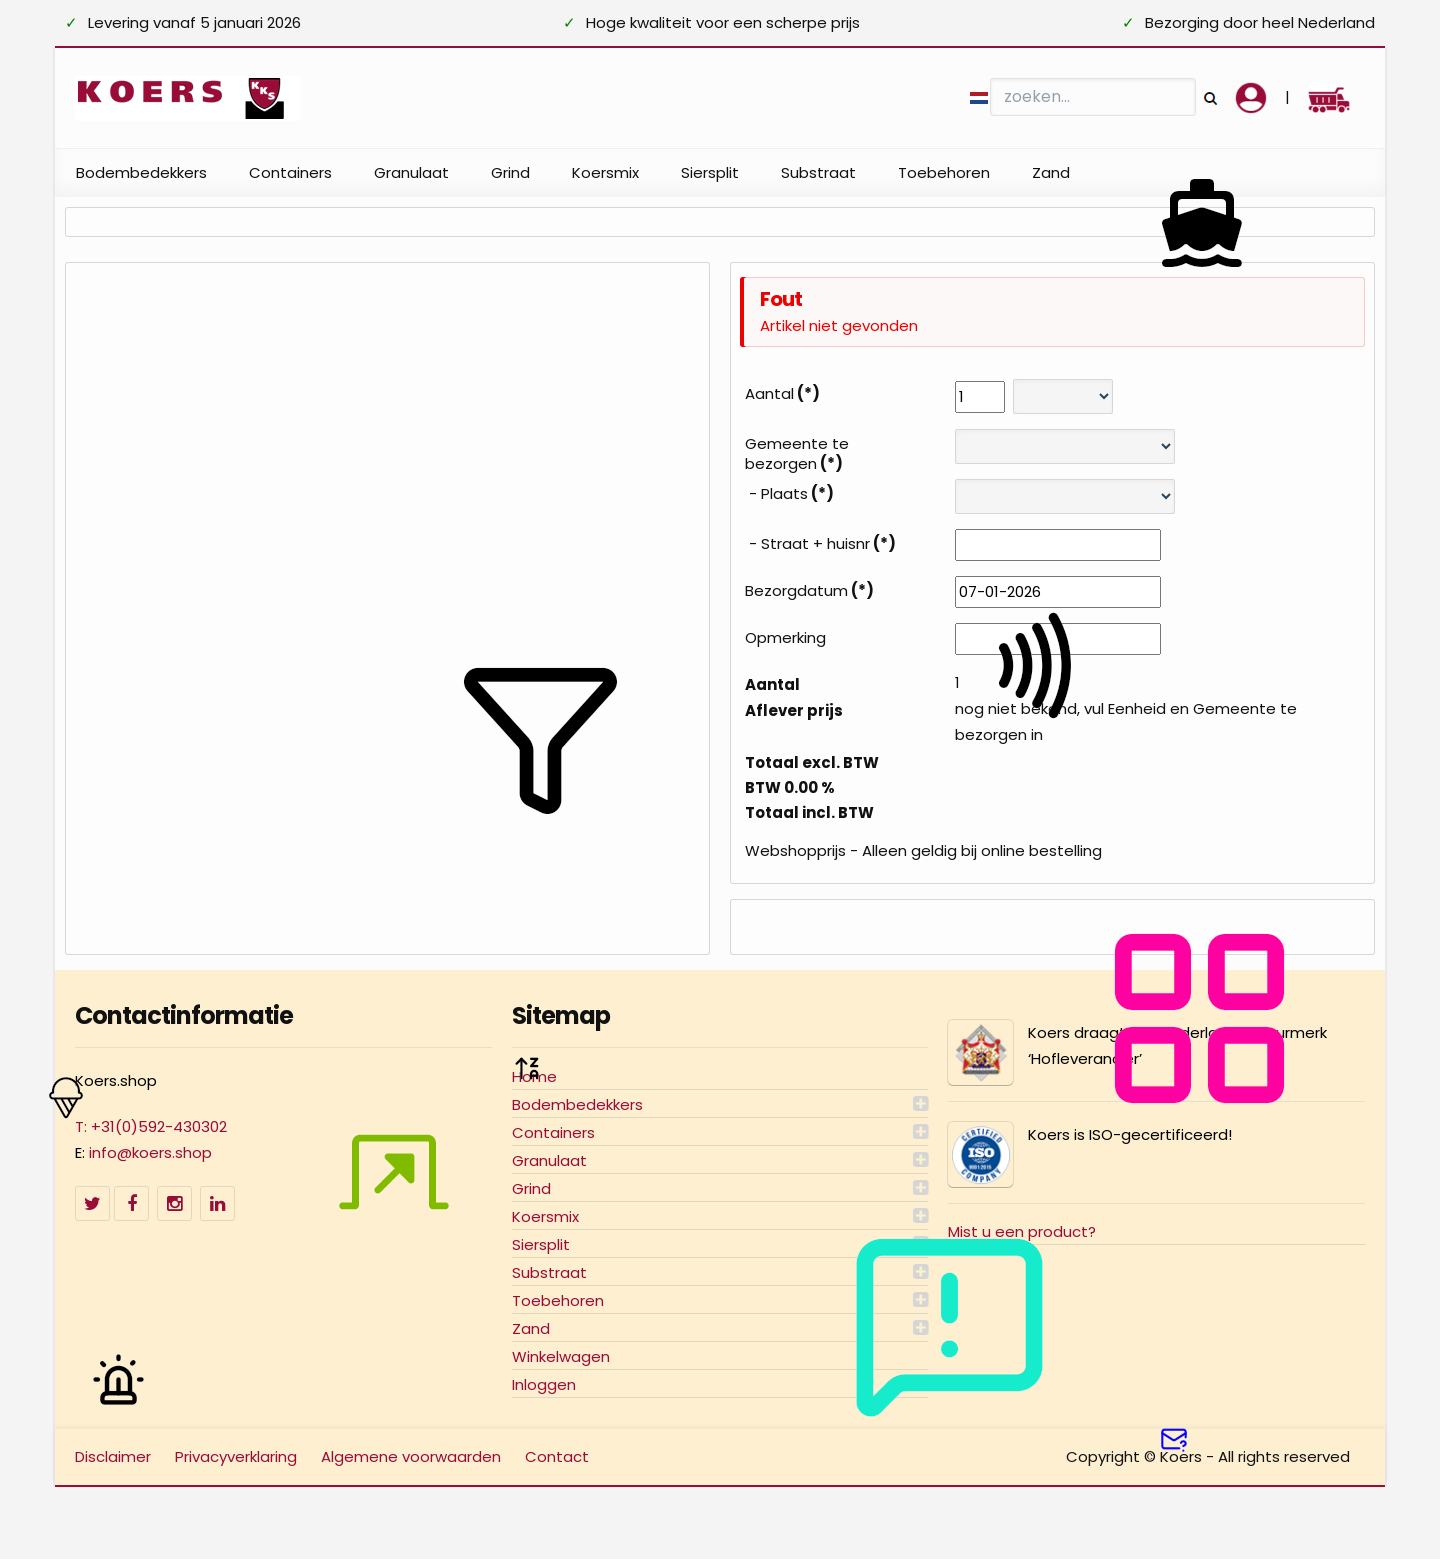  I want to click on trigger an emergency alert, so click(118, 1379).